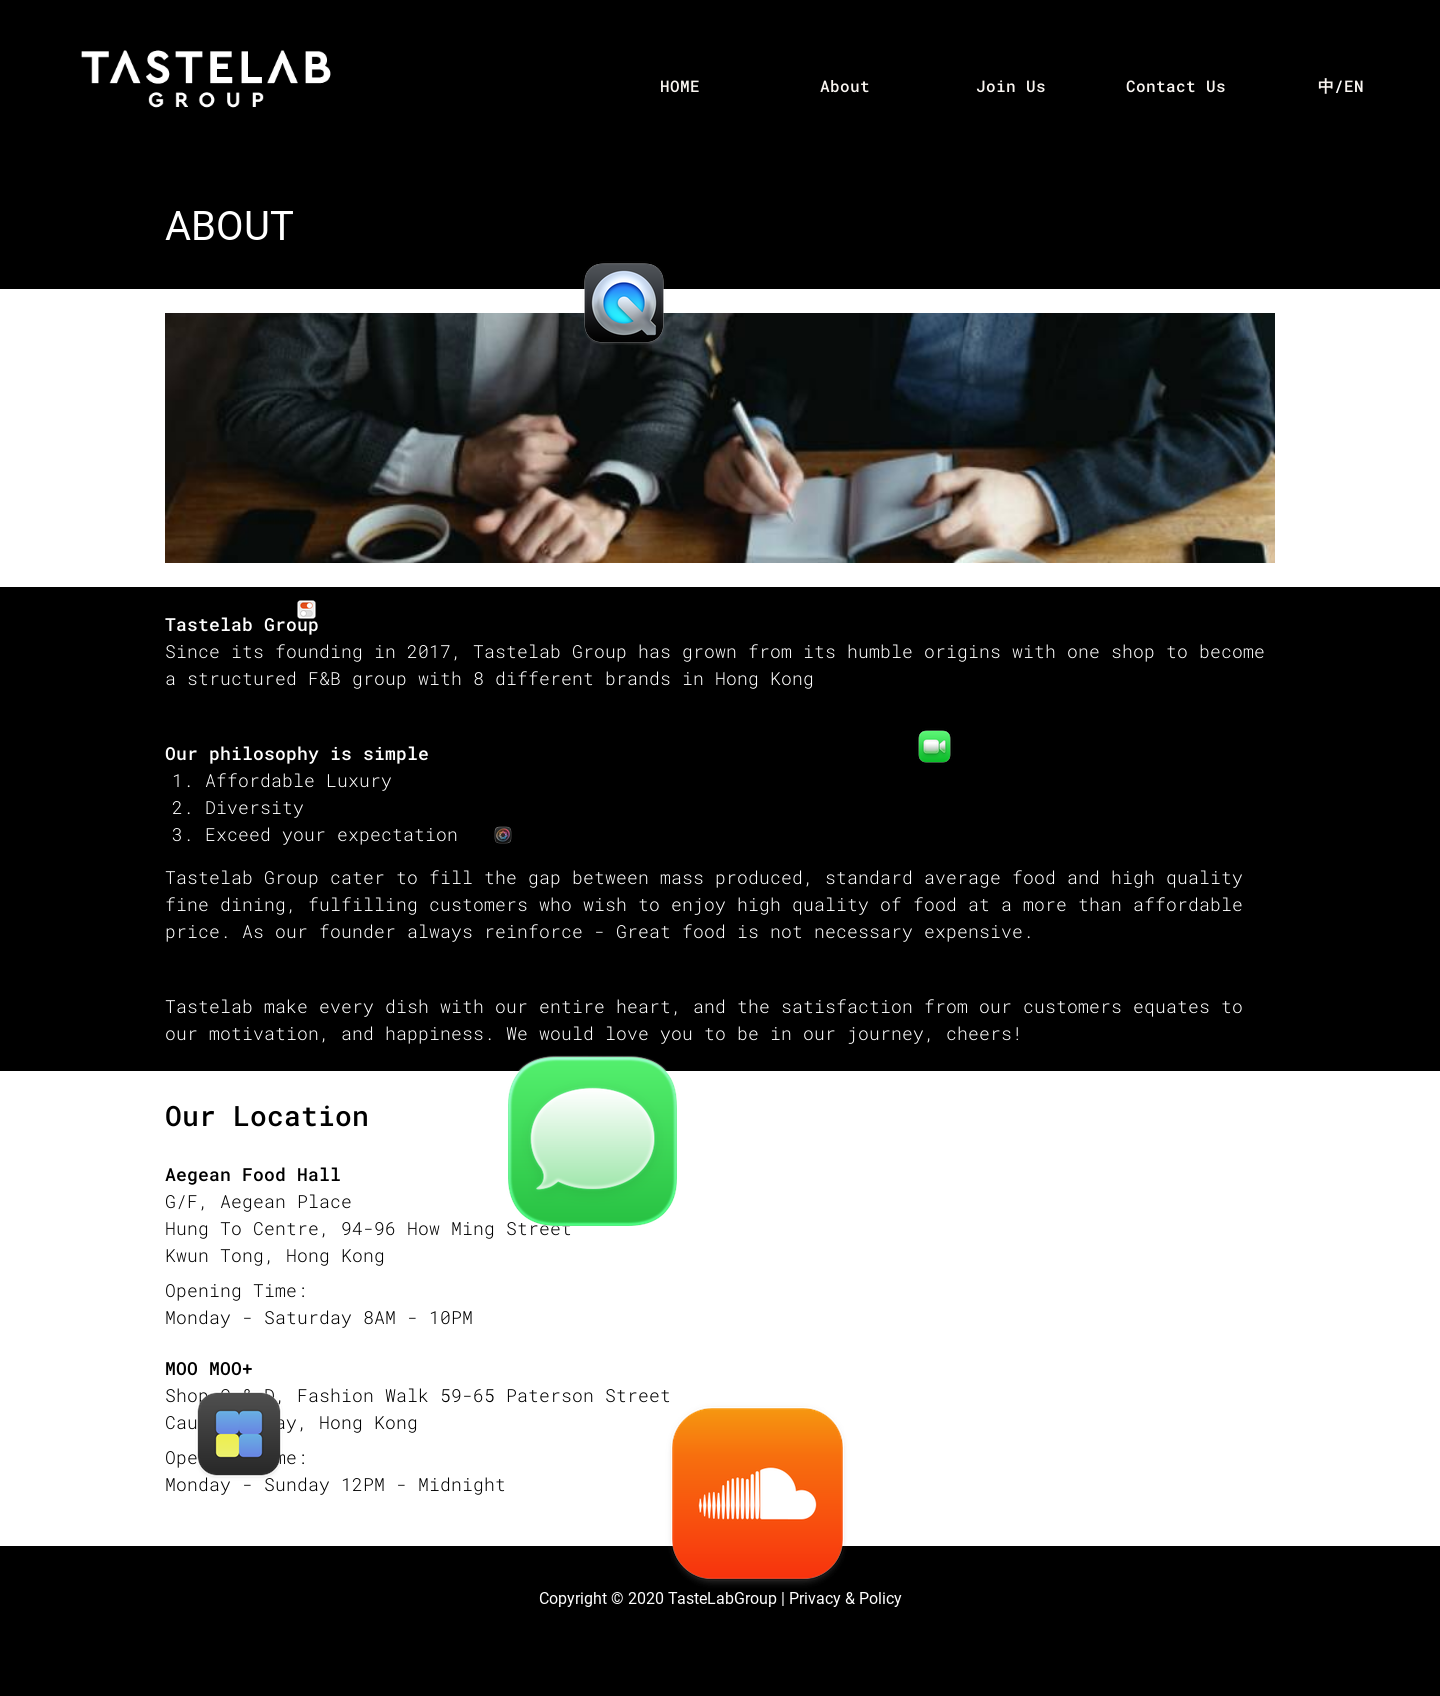 This screenshot has width=1440, height=1696. I want to click on launch swell foop puzzle game, so click(239, 1434).